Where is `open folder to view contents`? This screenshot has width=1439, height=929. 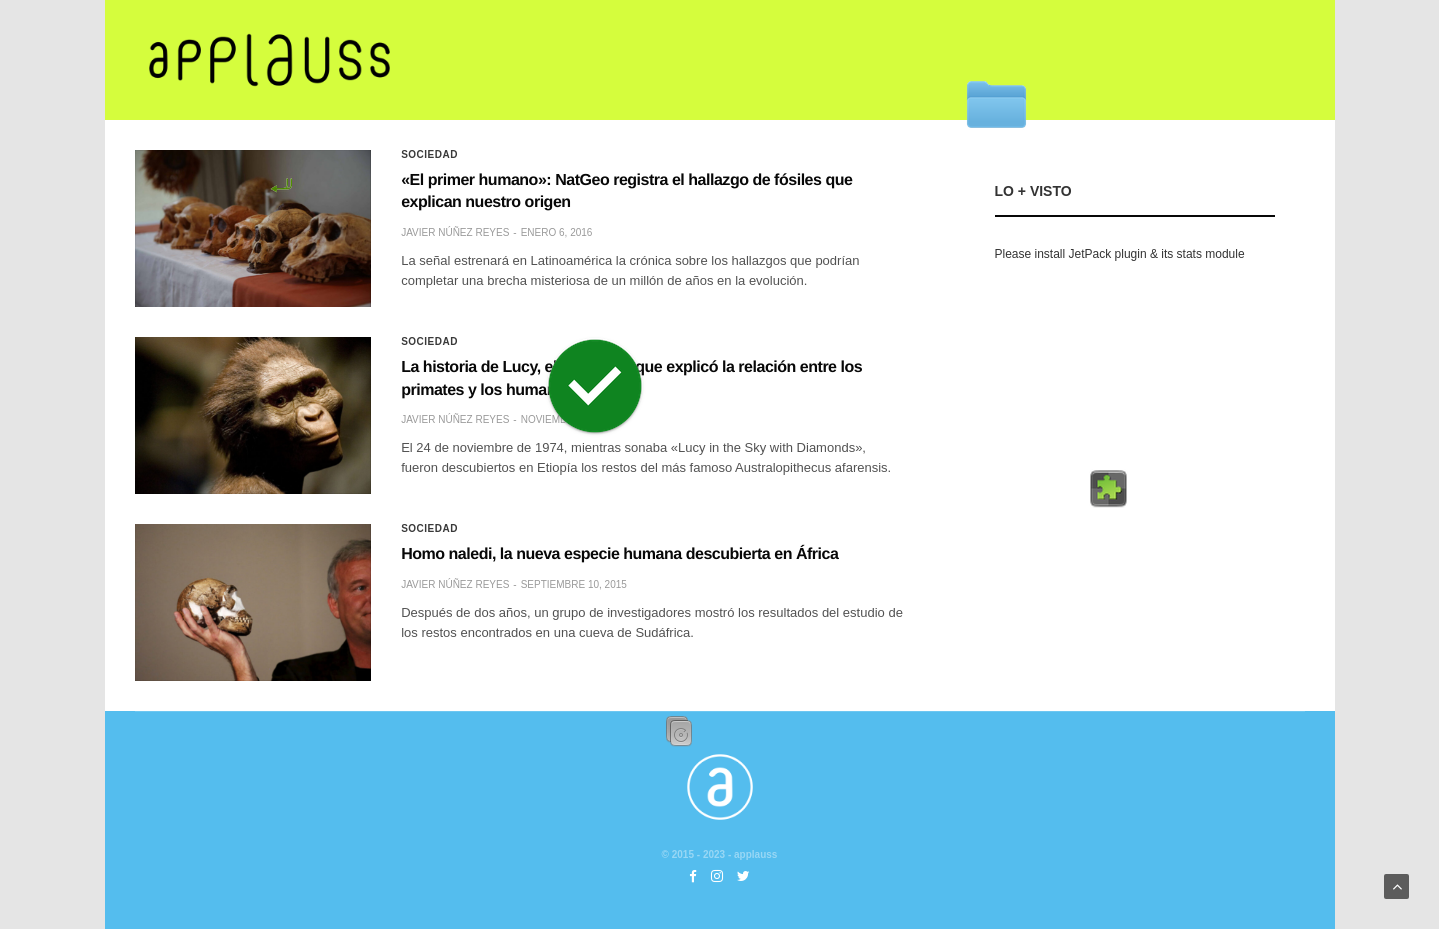 open folder to view contents is located at coordinates (996, 104).